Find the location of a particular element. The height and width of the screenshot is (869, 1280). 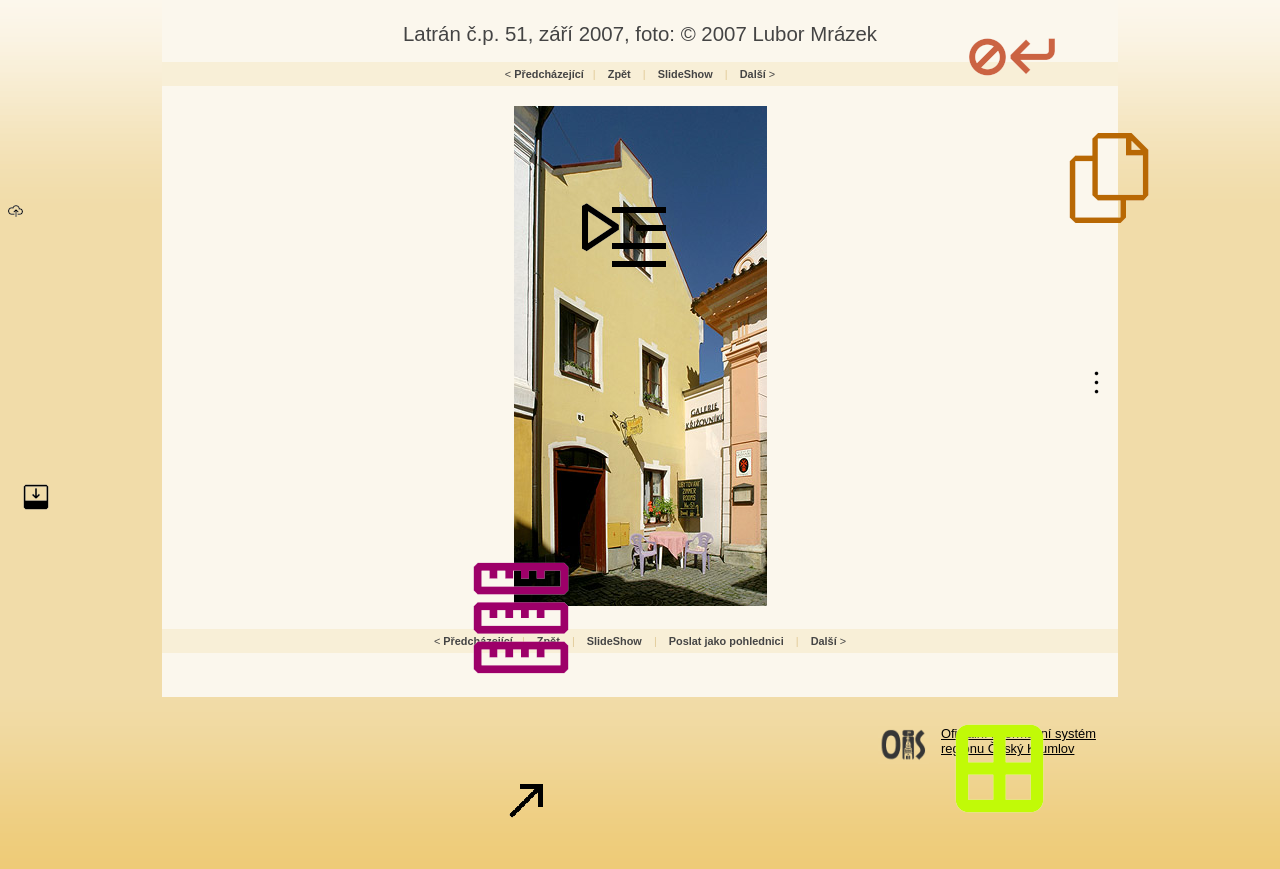

open additional options menu is located at coordinates (1096, 382).